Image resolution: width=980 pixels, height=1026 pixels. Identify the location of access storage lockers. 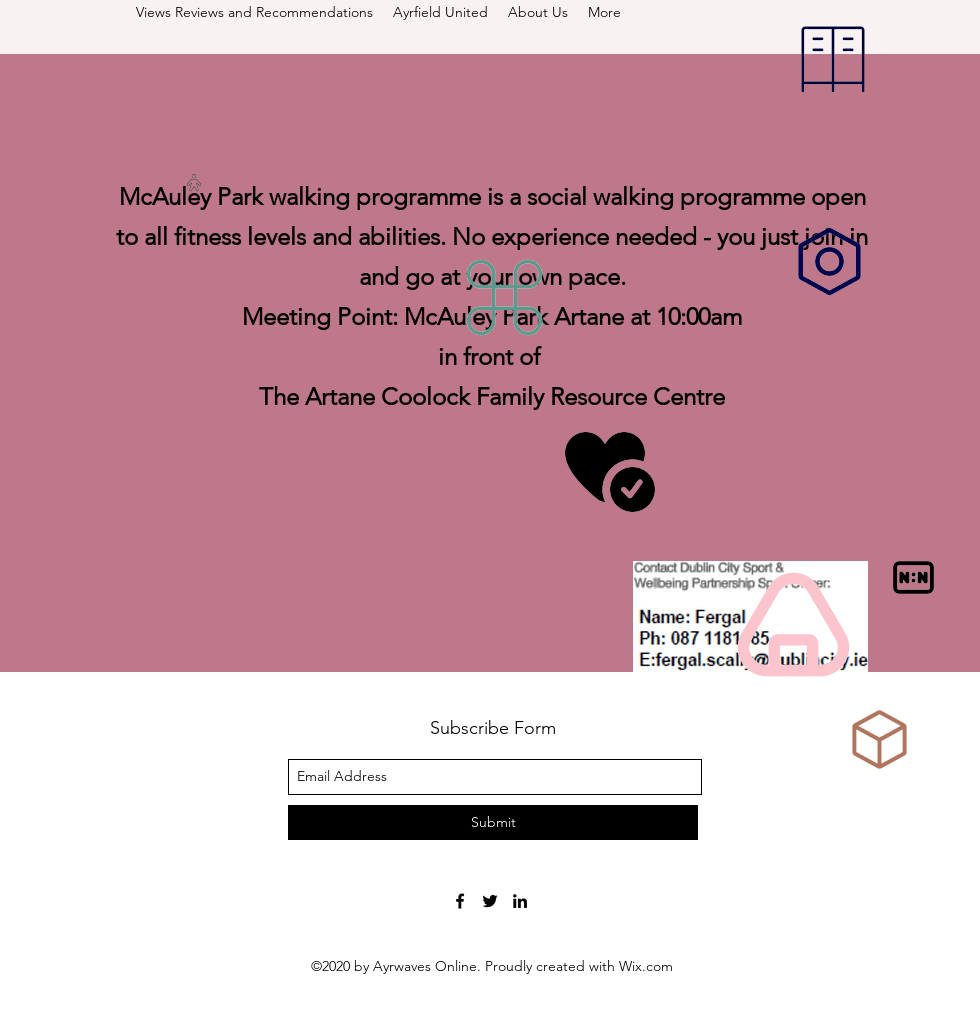
(833, 58).